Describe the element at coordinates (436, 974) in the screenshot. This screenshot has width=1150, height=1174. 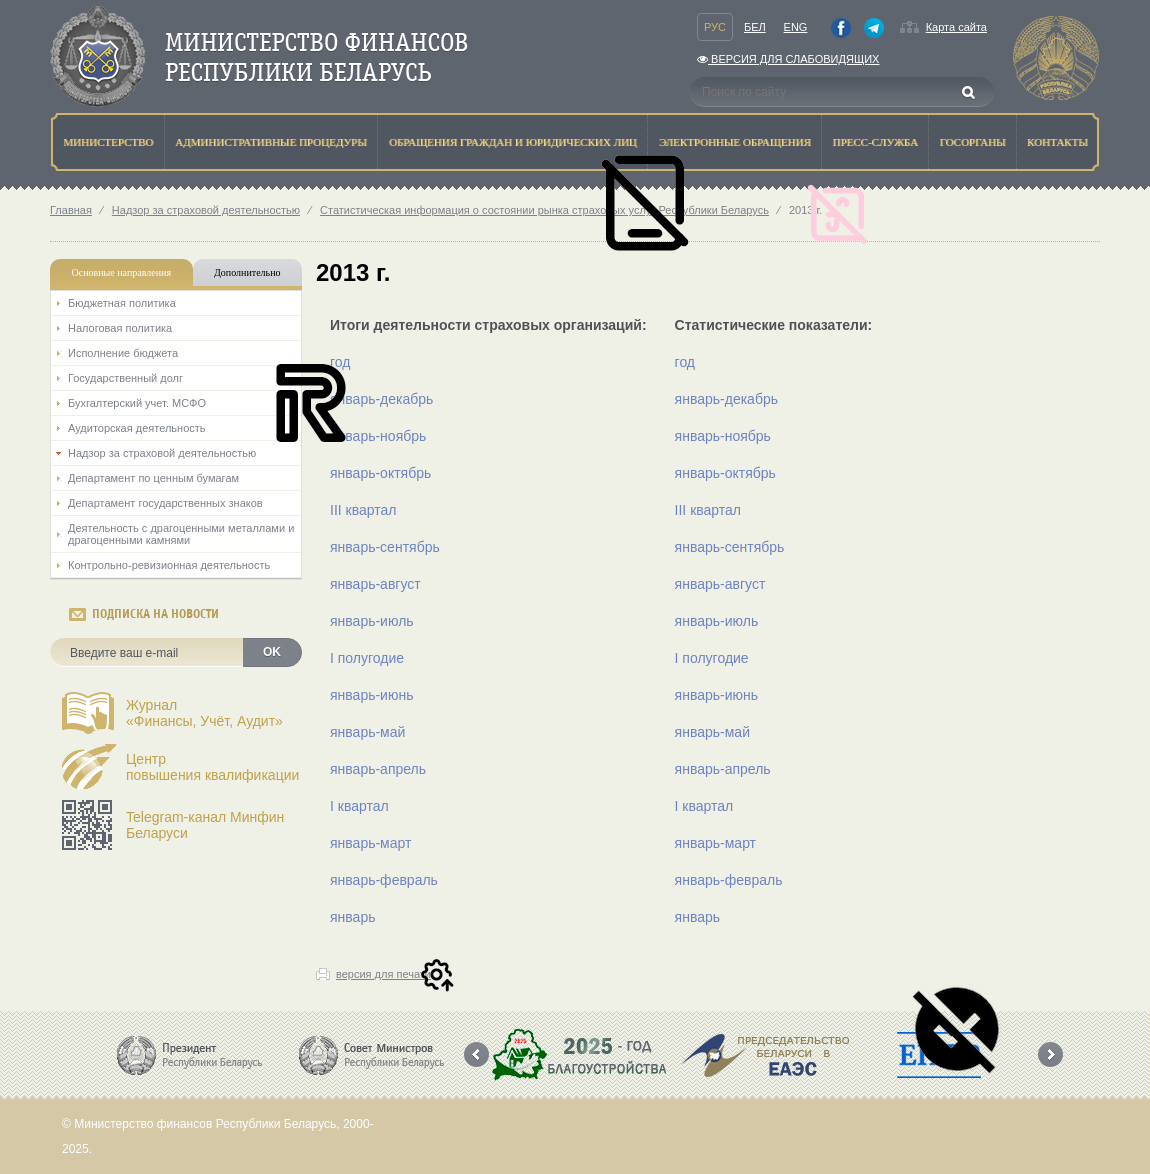
I see `upgrade or update settings` at that location.